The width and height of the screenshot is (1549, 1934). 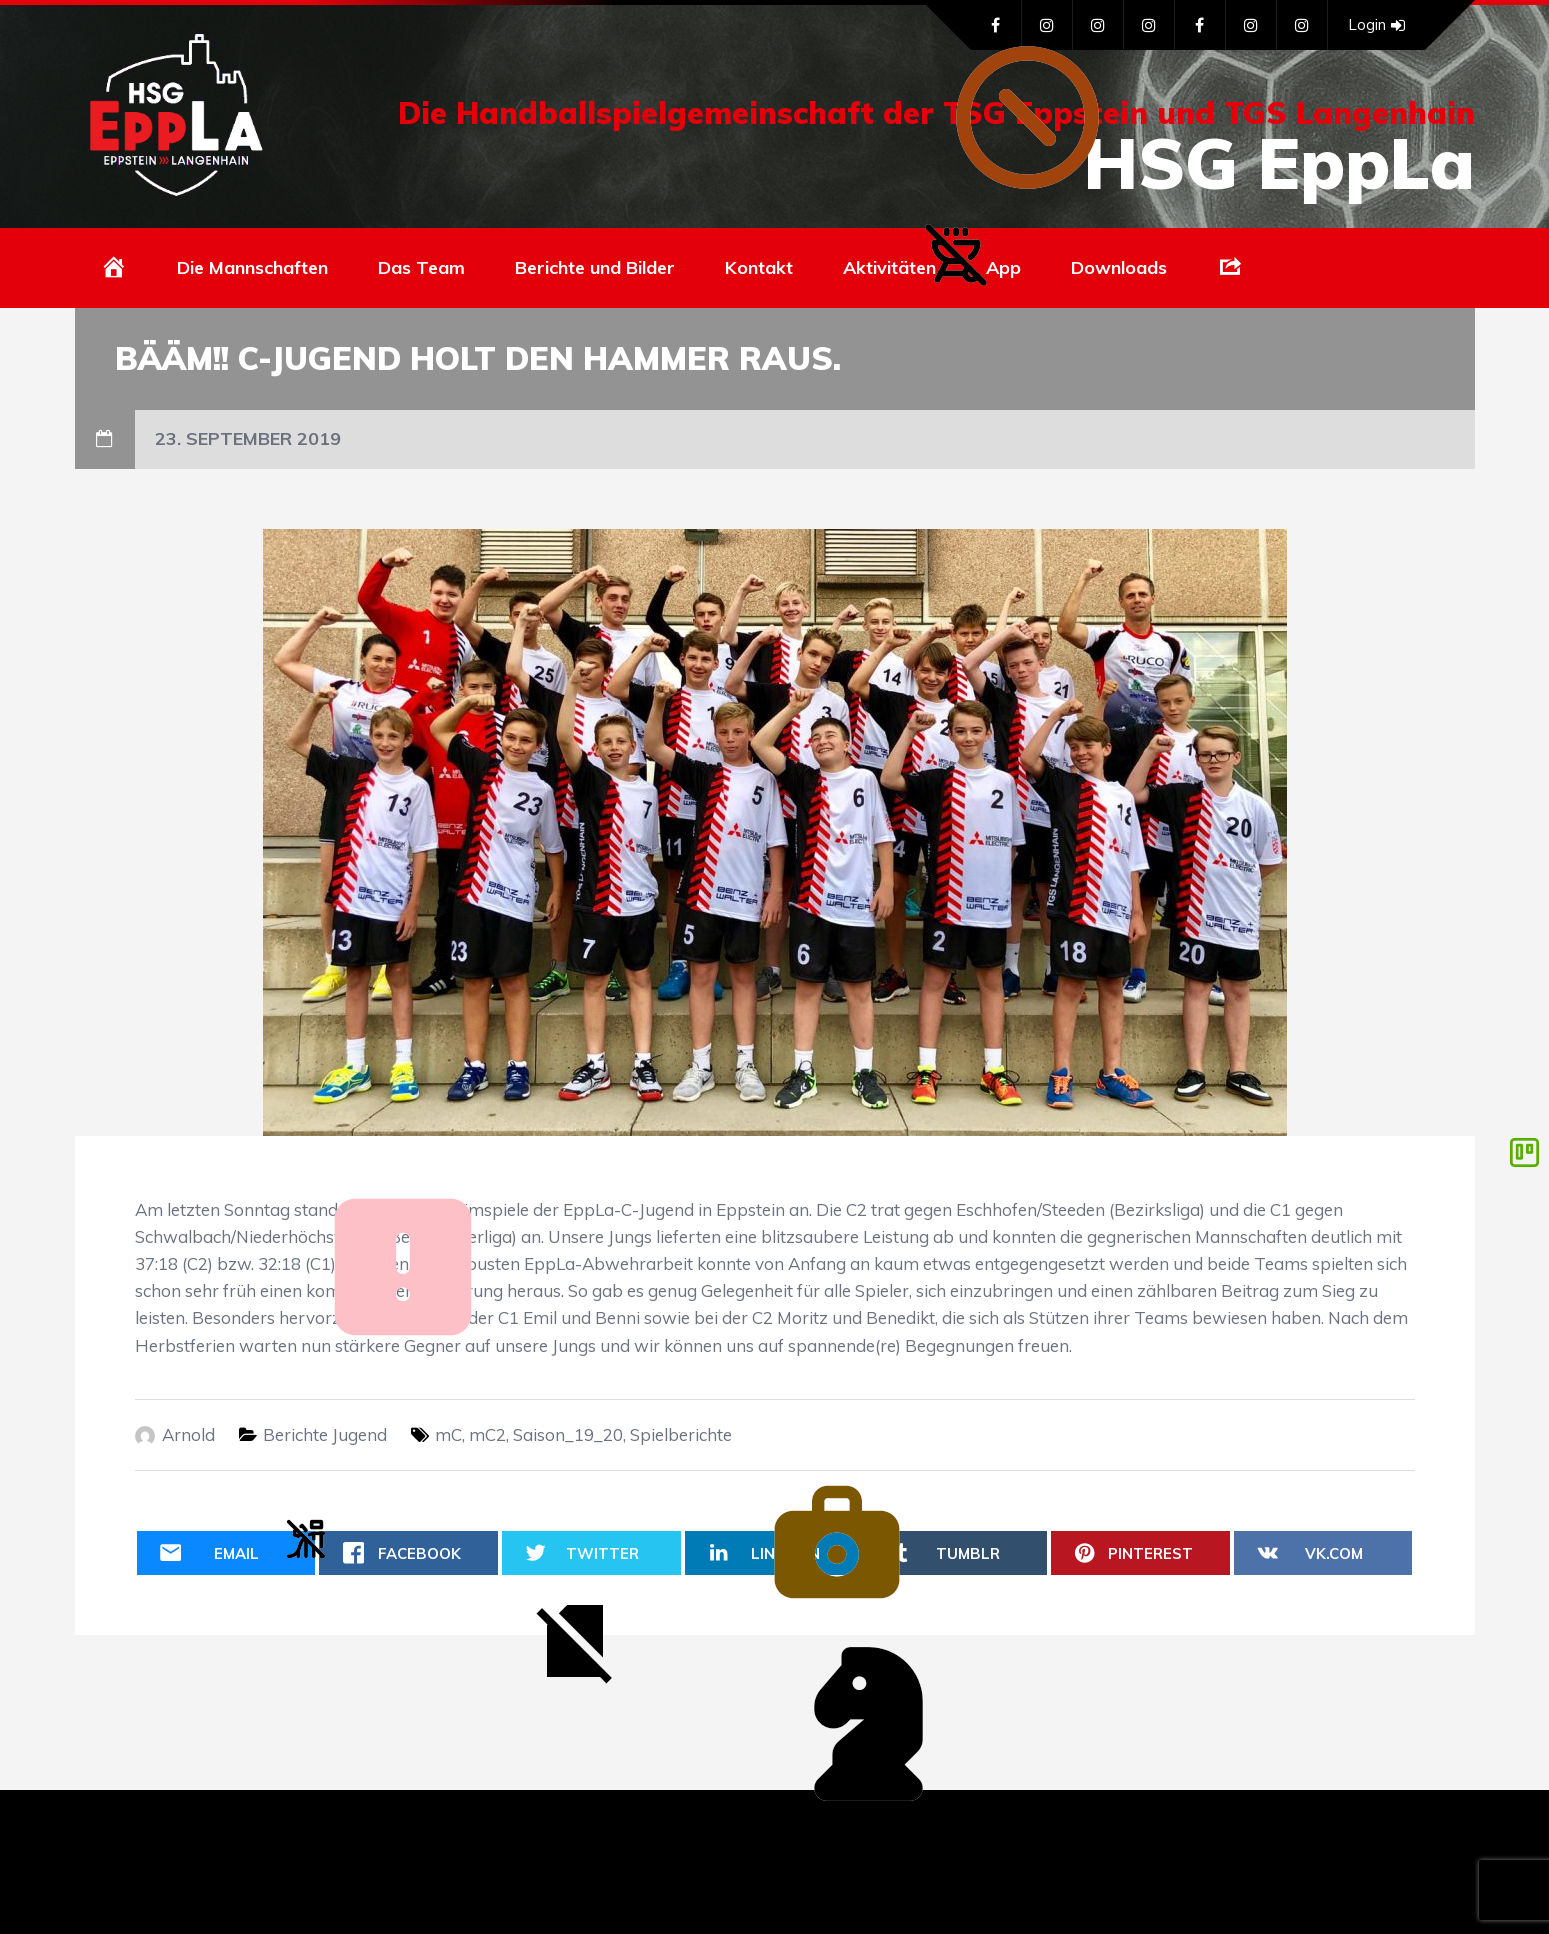 What do you see at coordinates (575, 1641) in the screenshot?
I see `no sim card detected` at bounding box center [575, 1641].